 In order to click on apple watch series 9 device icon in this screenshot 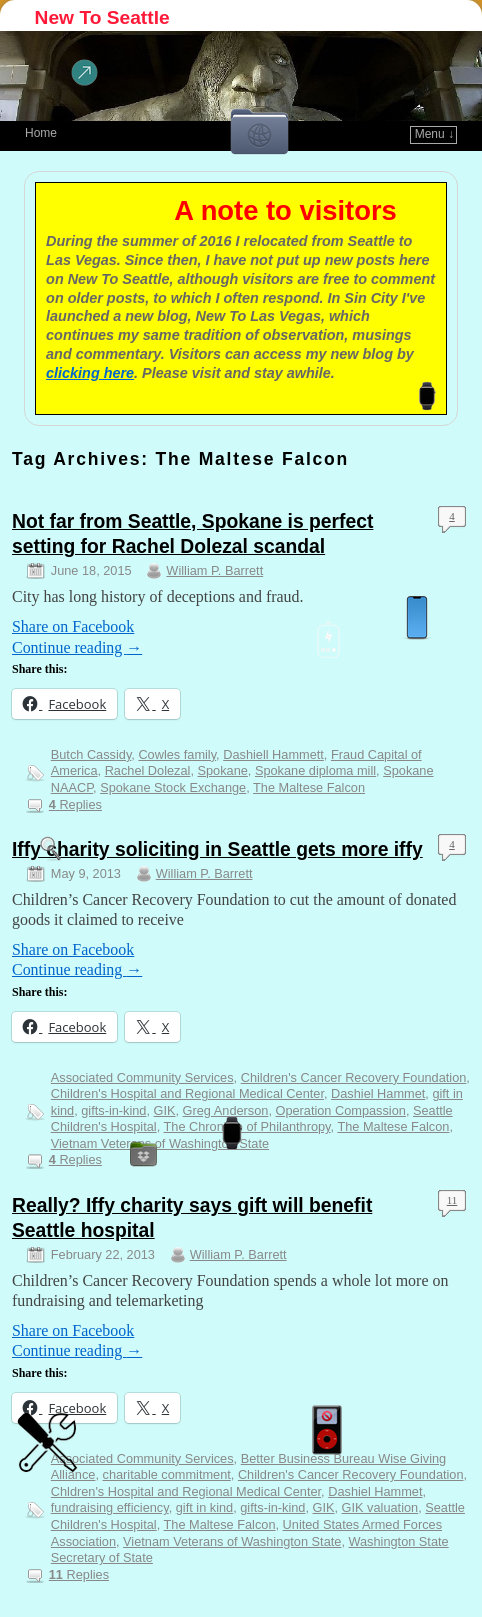, I will do `click(427, 396)`.